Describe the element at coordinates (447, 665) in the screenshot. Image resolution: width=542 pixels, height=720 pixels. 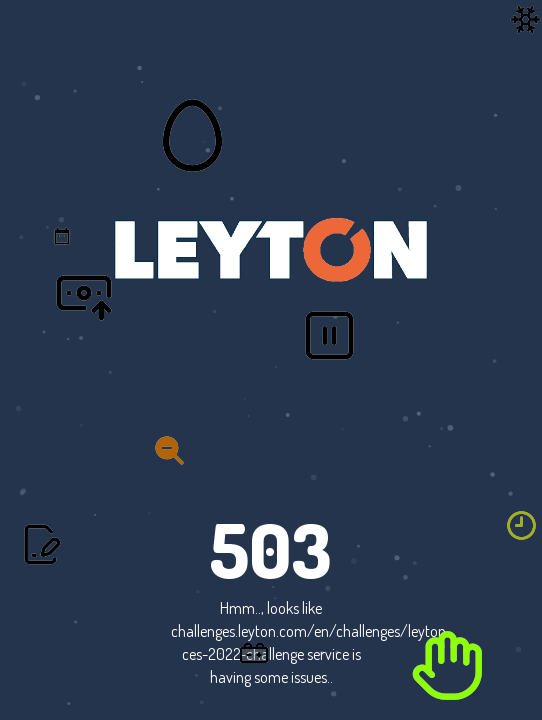
I see `stop or pause an action` at that location.